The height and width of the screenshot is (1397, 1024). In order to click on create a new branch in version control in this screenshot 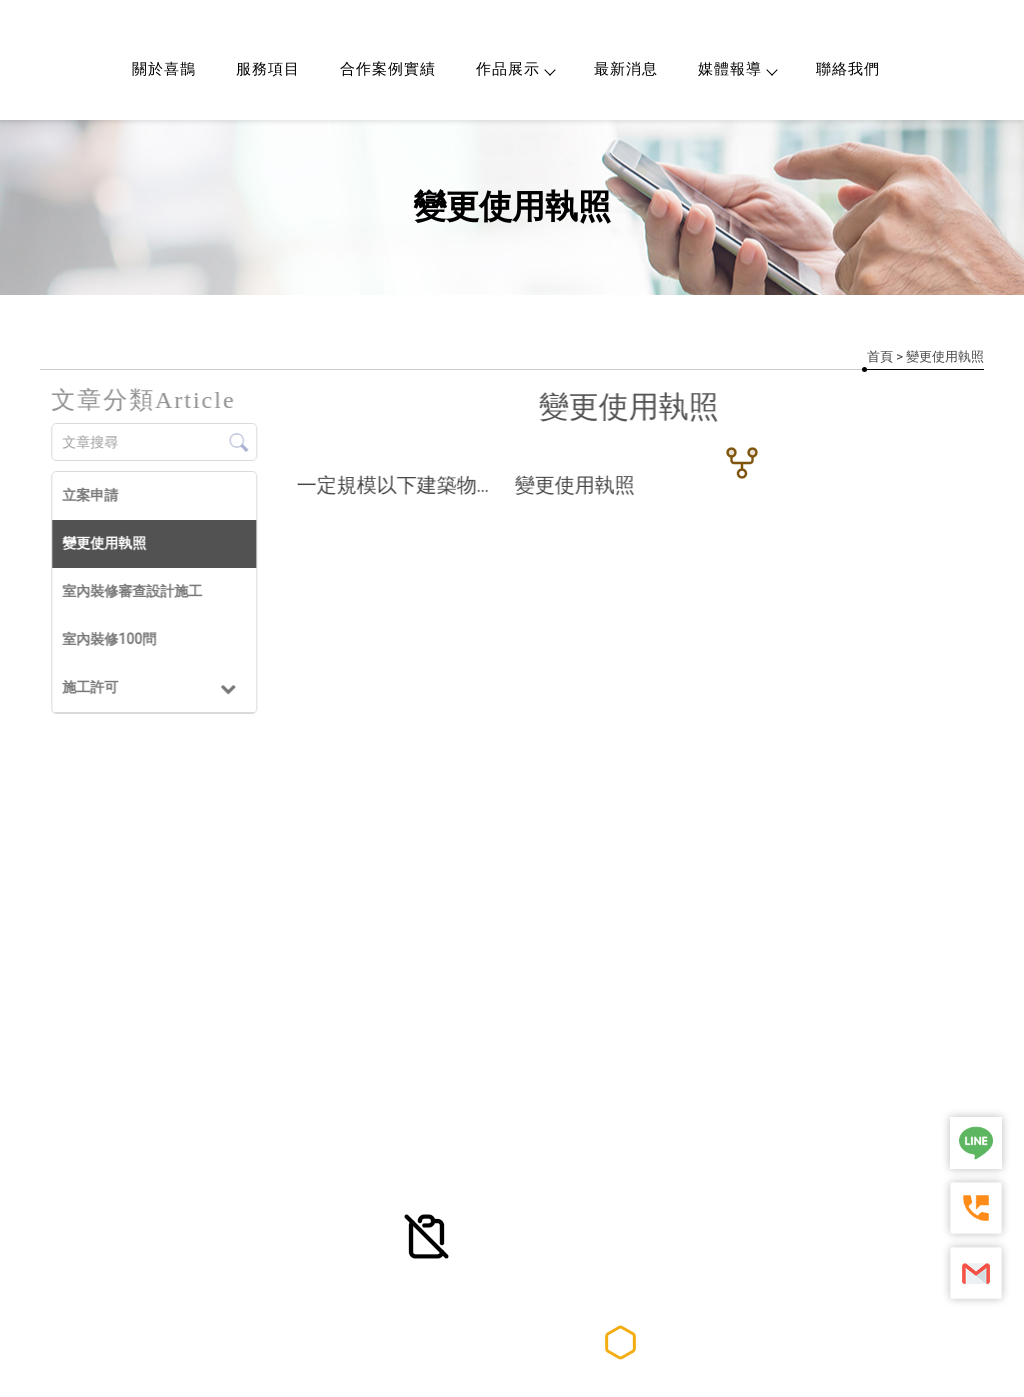, I will do `click(742, 463)`.